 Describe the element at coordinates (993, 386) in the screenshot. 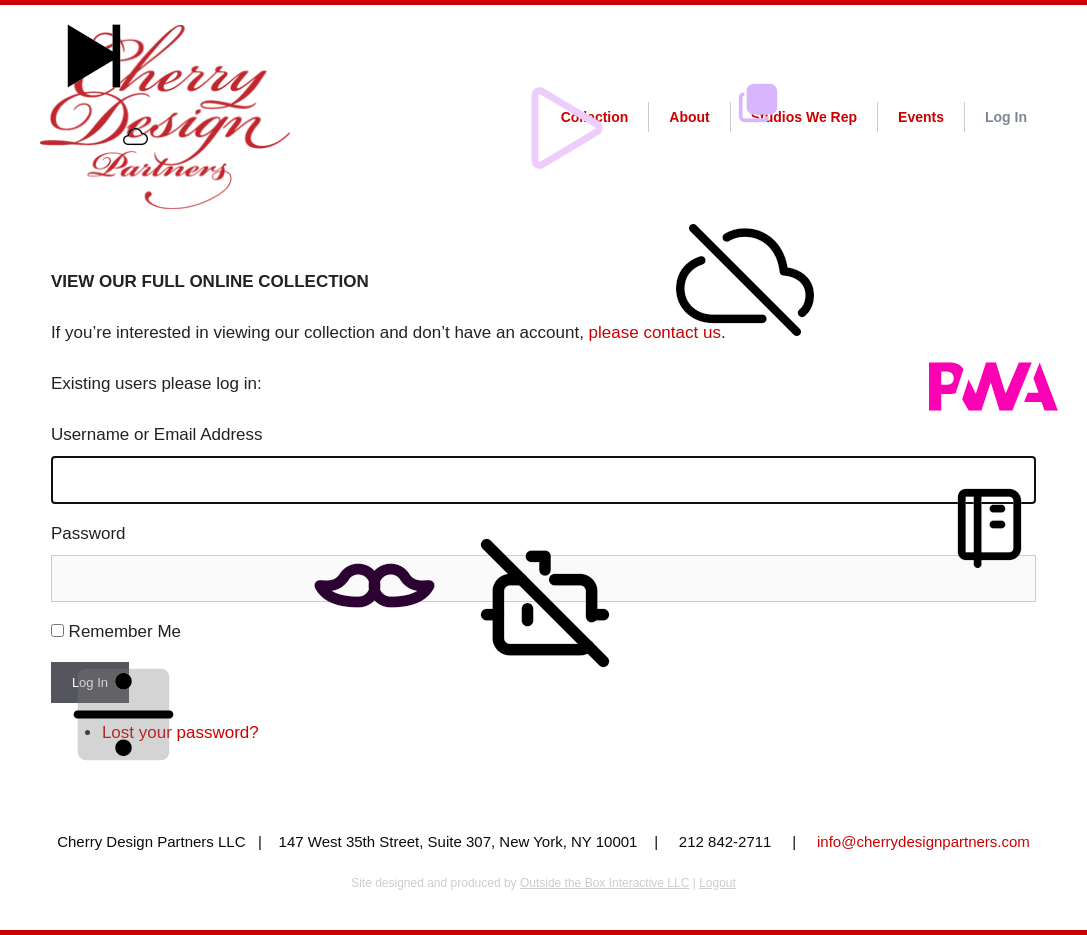

I see `progressive web app logo` at that location.